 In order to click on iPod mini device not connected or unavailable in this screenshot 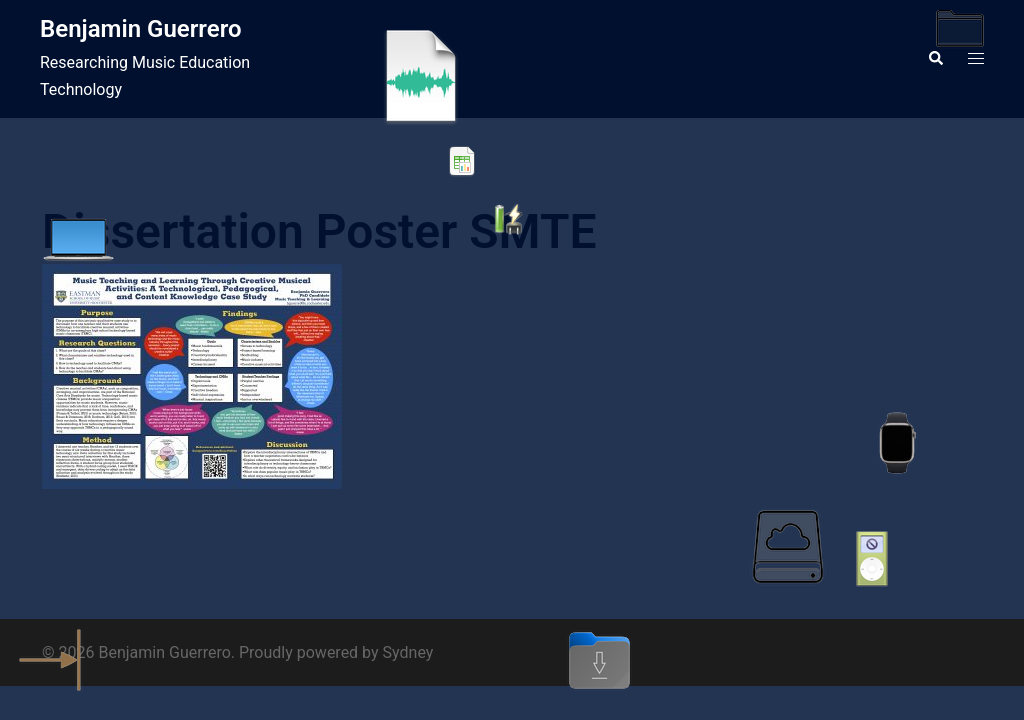, I will do `click(872, 559)`.